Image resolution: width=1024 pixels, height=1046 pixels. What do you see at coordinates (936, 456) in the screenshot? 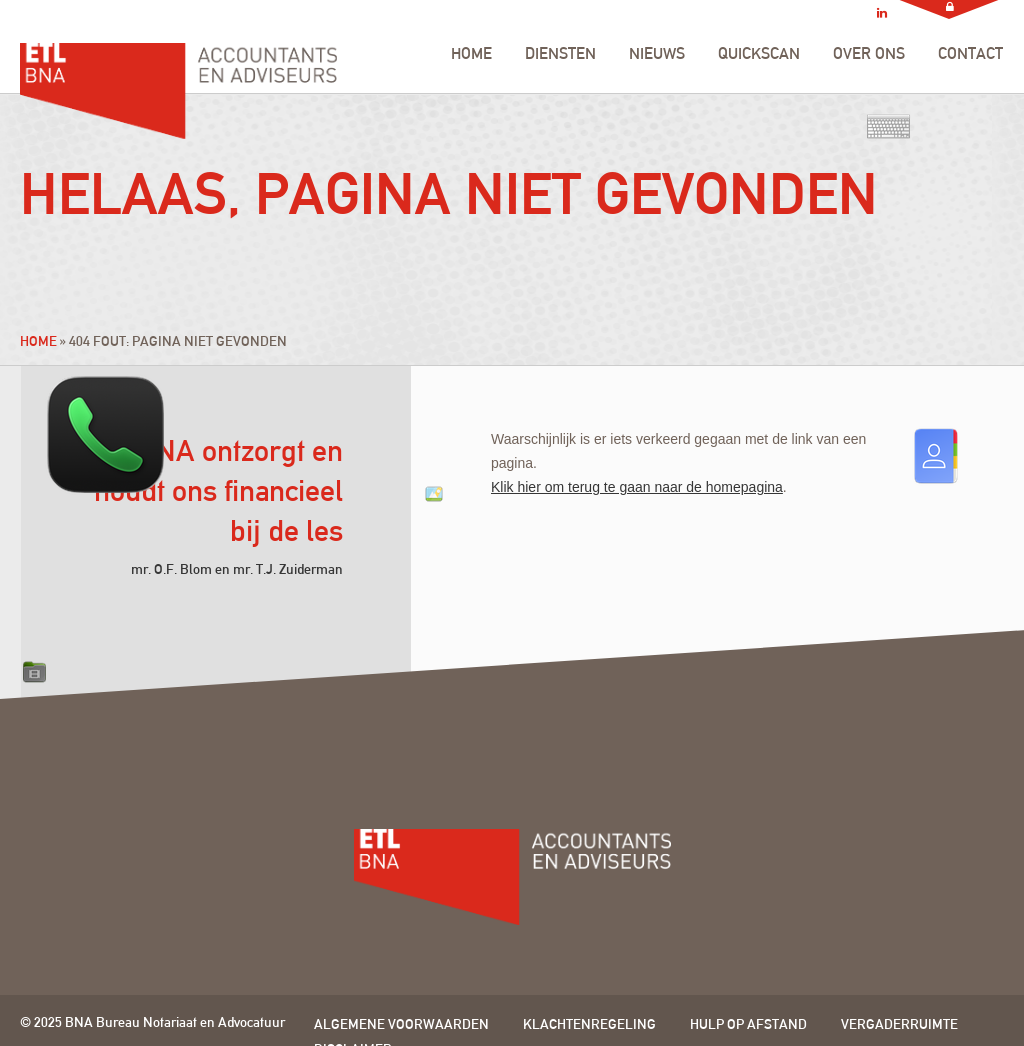
I see `open the contacts app` at bounding box center [936, 456].